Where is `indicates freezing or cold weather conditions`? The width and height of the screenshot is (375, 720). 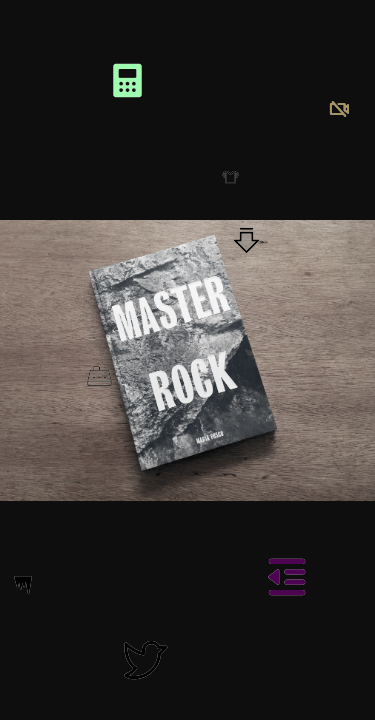
indicates freezing or cold weather conditions is located at coordinates (23, 585).